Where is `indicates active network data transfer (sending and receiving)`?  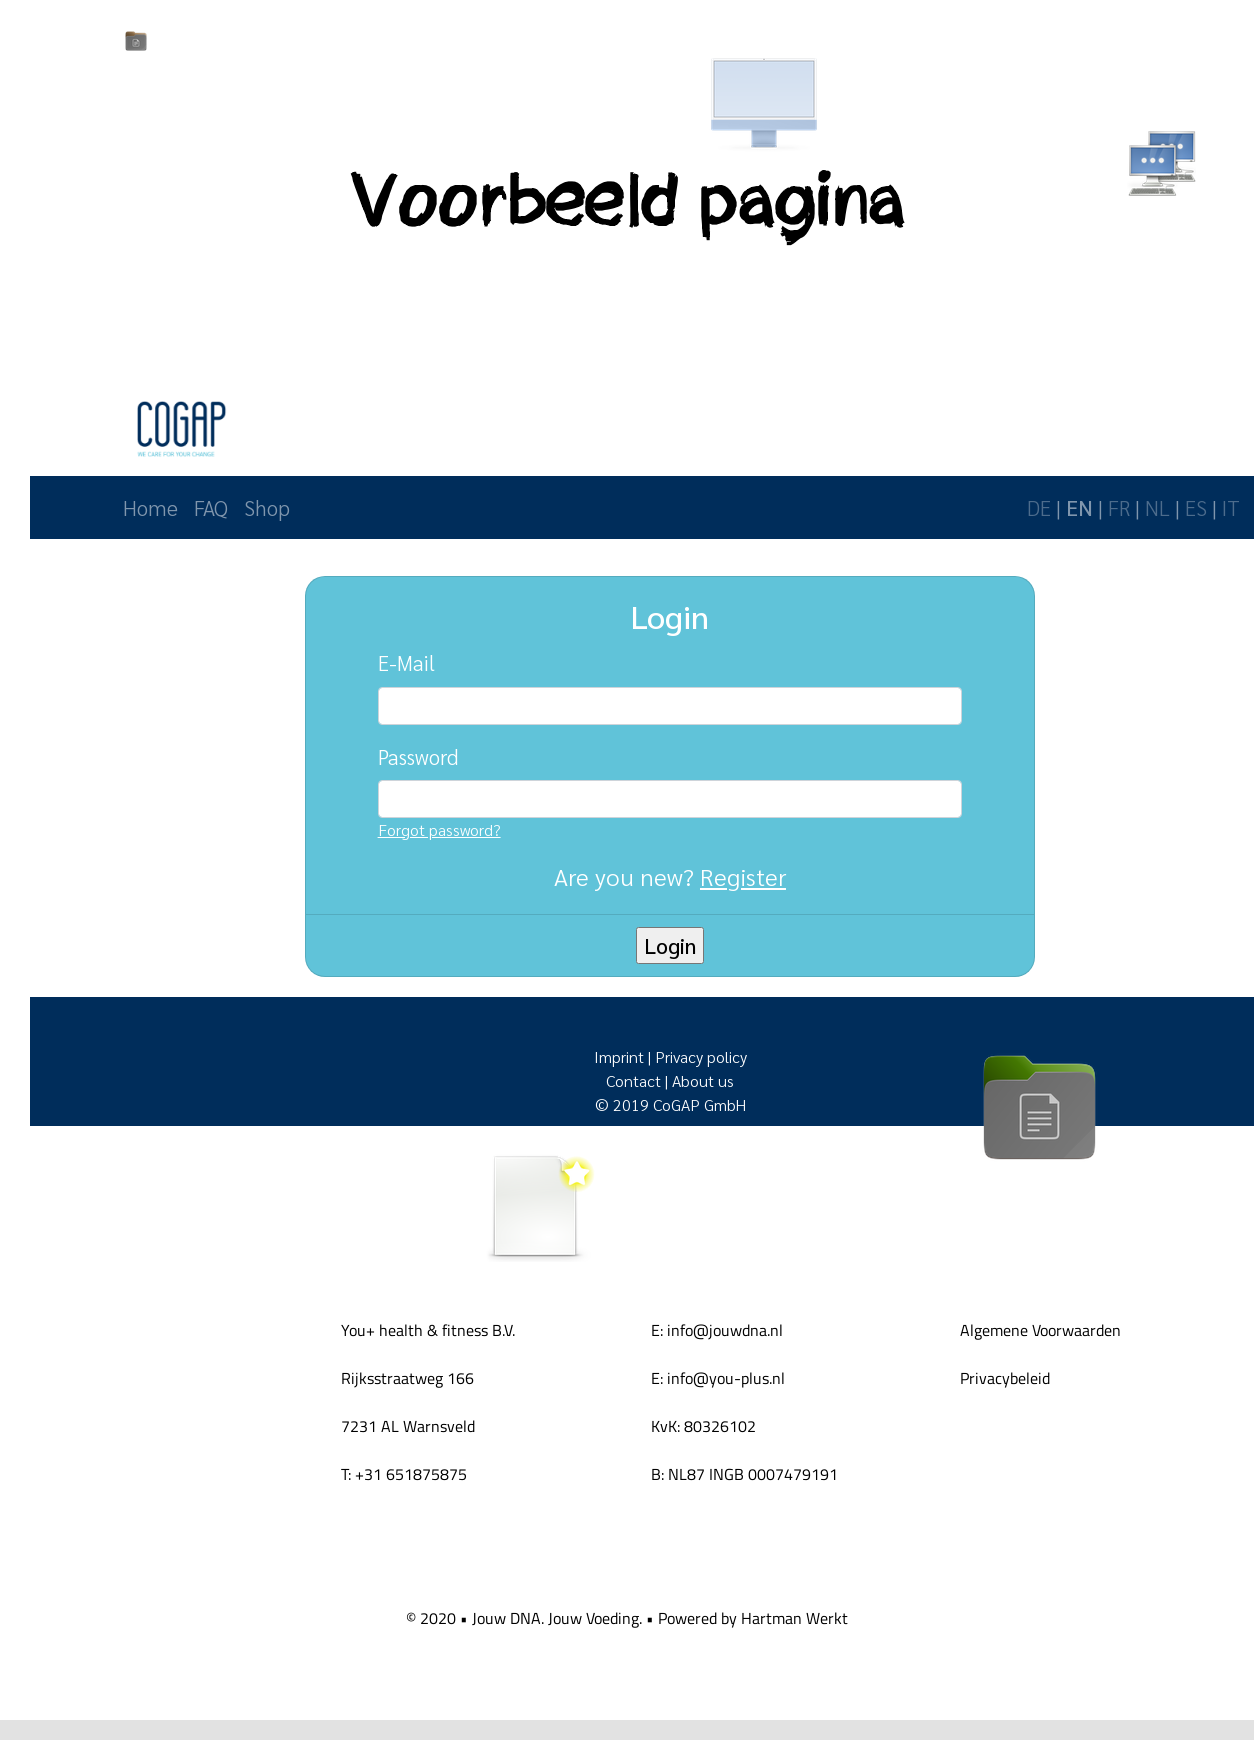 indicates active network data transfer (sending and receiving) is located at coordinates (1161, 163).